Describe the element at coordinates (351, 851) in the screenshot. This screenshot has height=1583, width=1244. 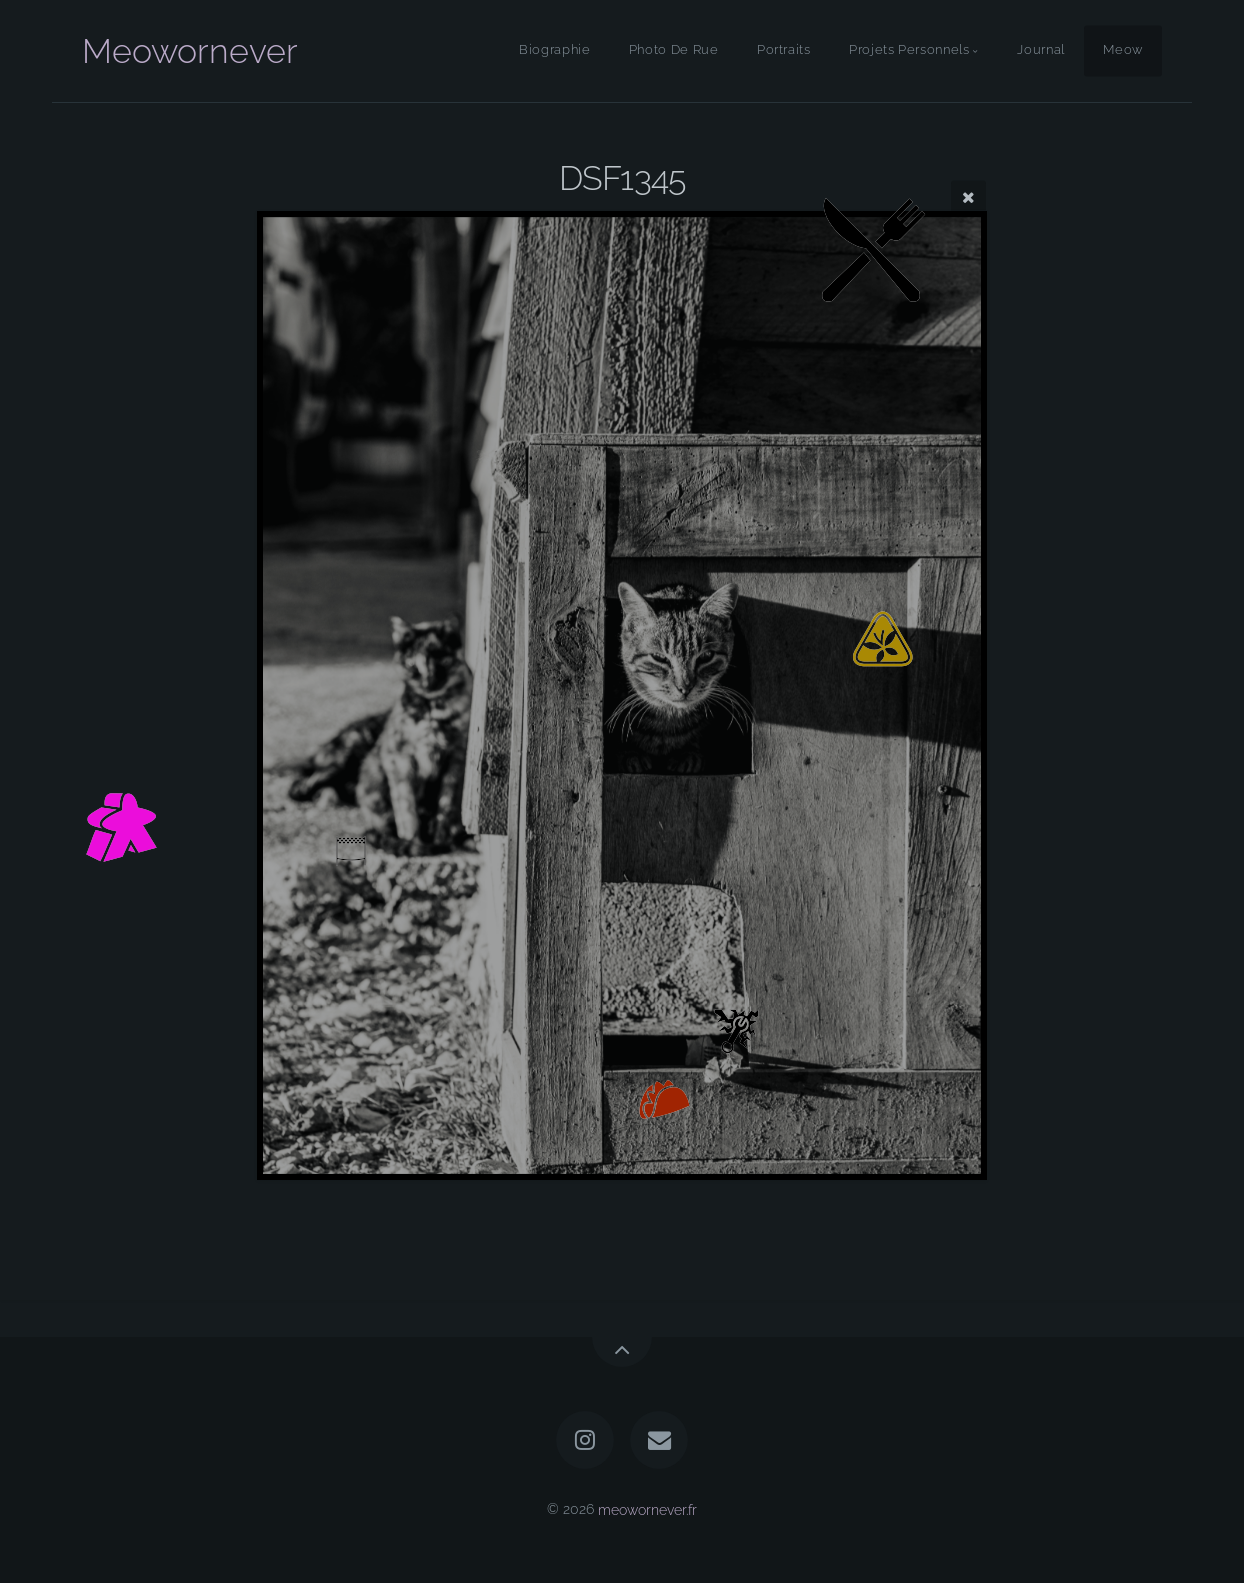
I see `indicates race or level completion` at that location.